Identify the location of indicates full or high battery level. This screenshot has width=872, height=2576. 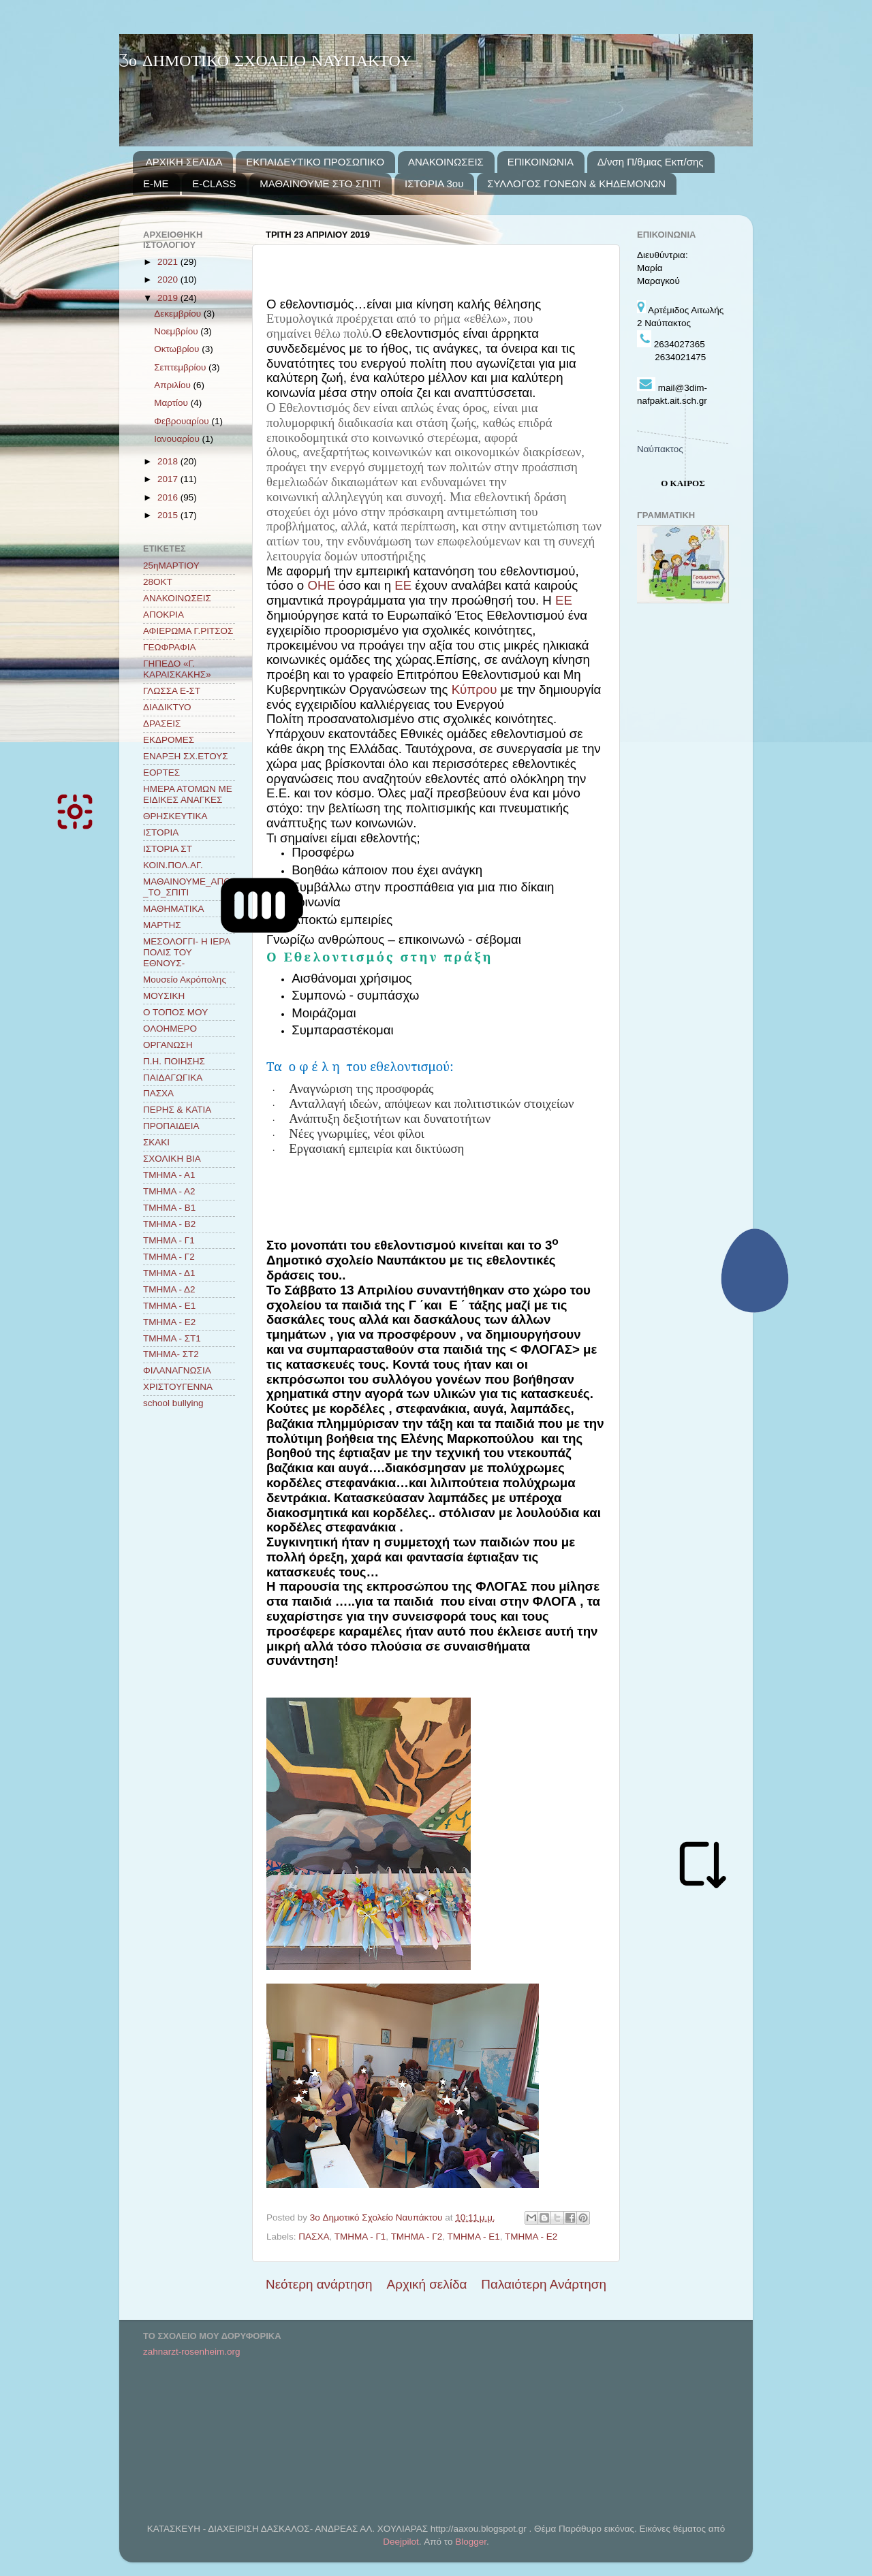
(262, 905).